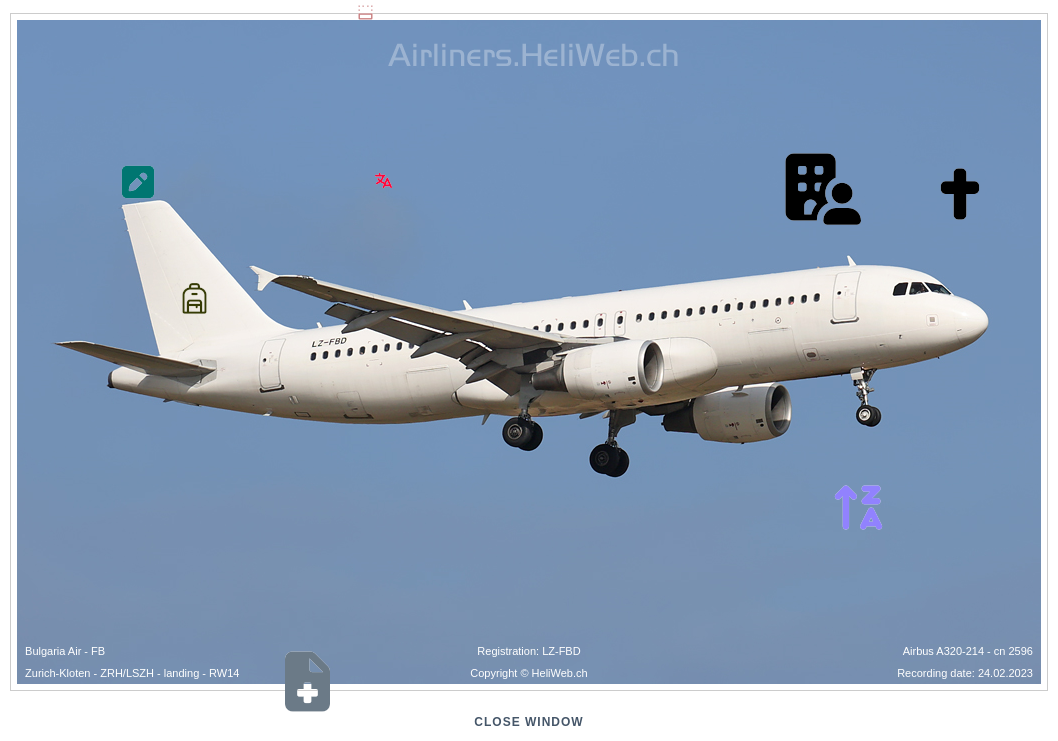 This screenshot has width=1058, height=741. What do you see at coordinates (383, 180) in the screenshot?
I see `change language settings` at bounding box center [383, 180].